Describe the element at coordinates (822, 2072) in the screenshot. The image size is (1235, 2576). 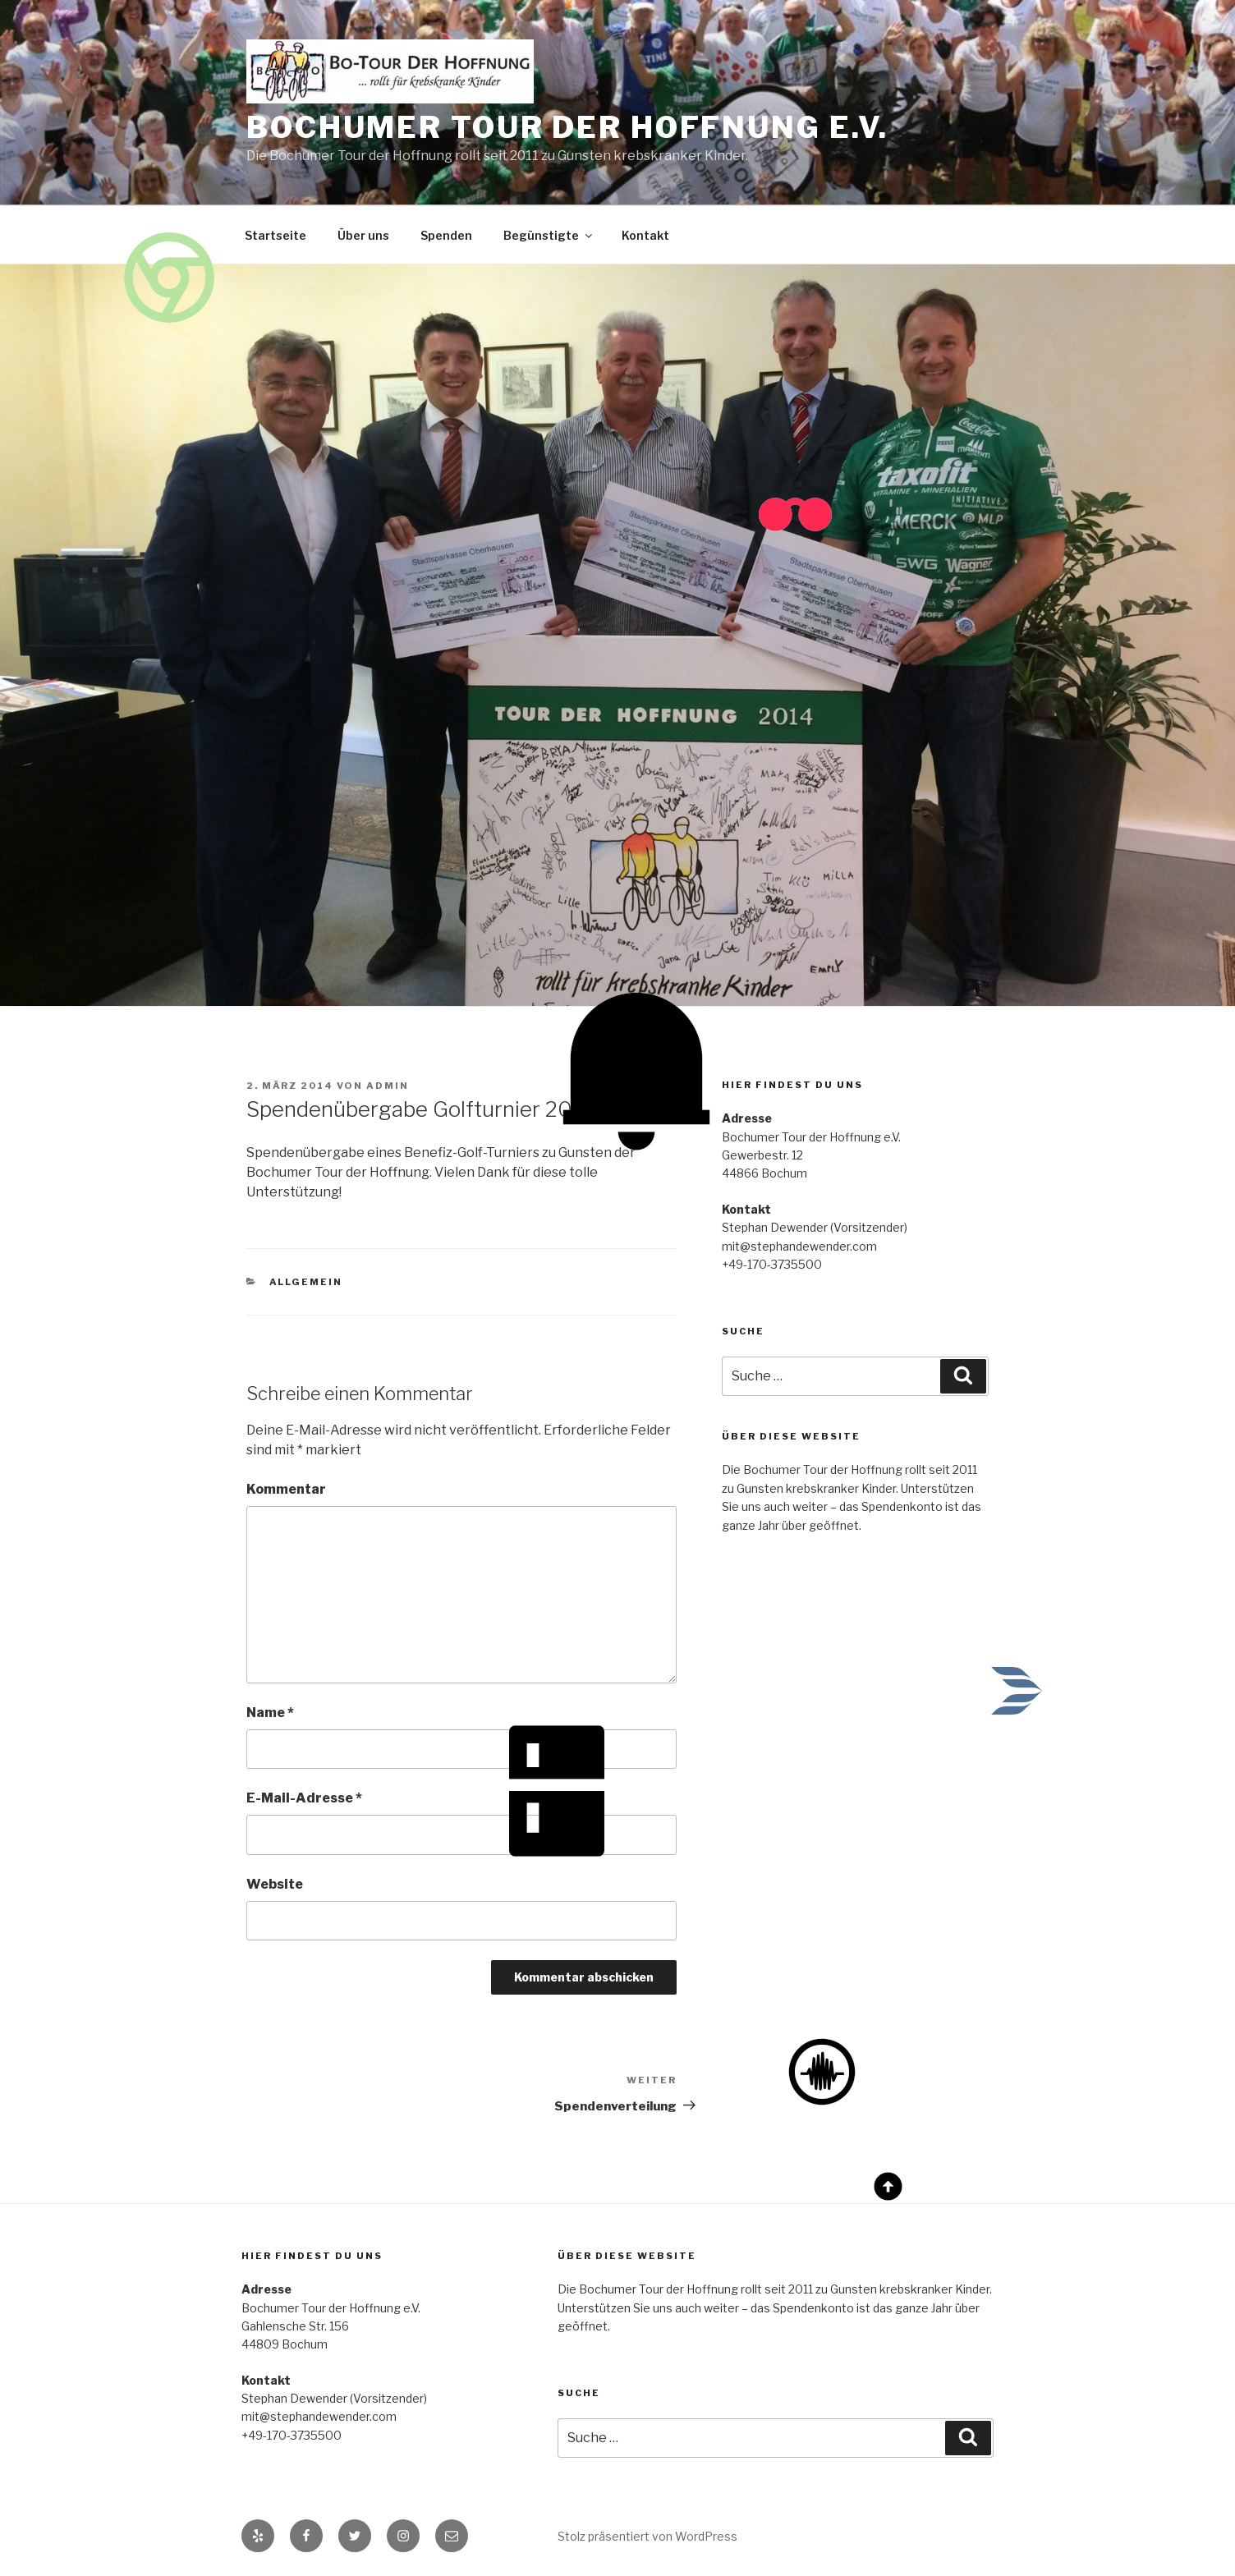
I see `creative commons sampling license indicator` at that location.